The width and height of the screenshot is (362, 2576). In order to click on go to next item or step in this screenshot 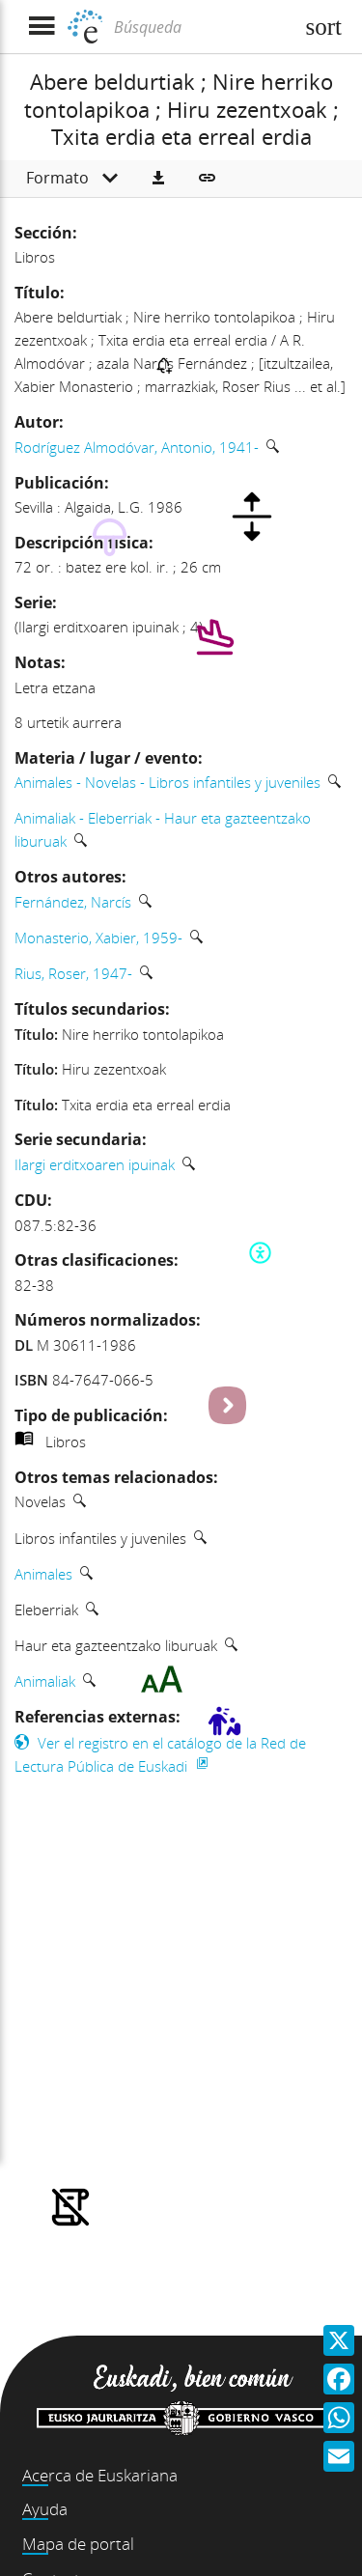, I will do `click(227, 1405)`.